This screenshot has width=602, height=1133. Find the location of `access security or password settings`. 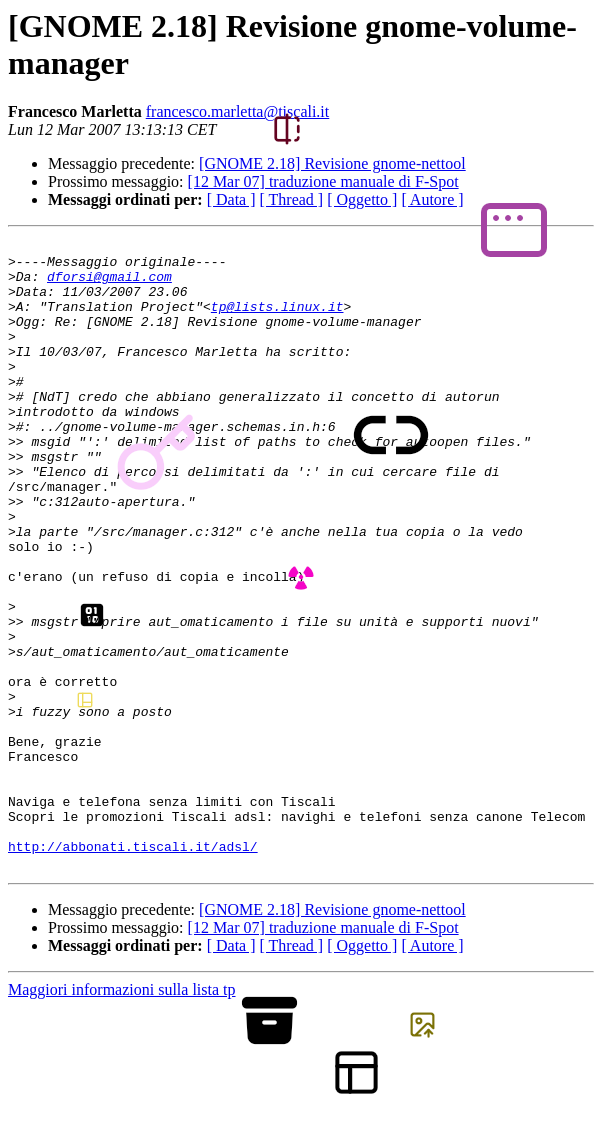

access security or password settings is located at coordinates (157, 454).